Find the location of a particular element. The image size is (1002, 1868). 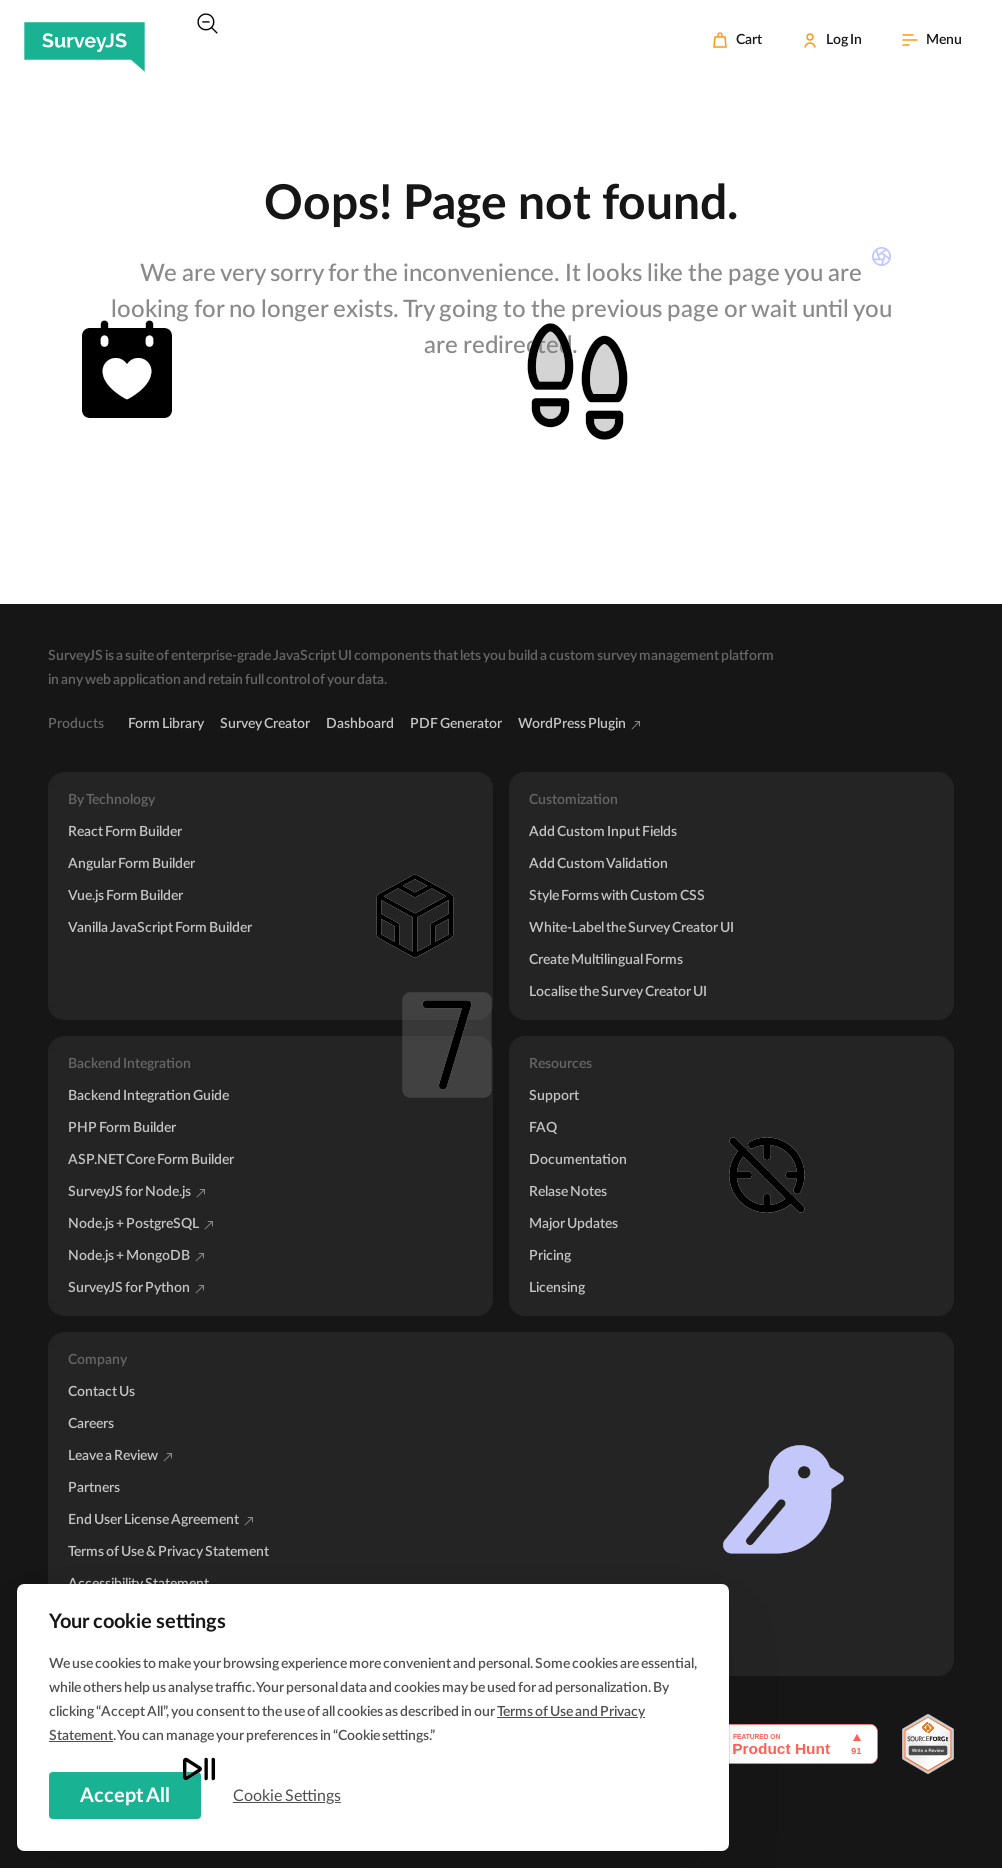

track your steps or walking activity is located at coordinates (577, 381).